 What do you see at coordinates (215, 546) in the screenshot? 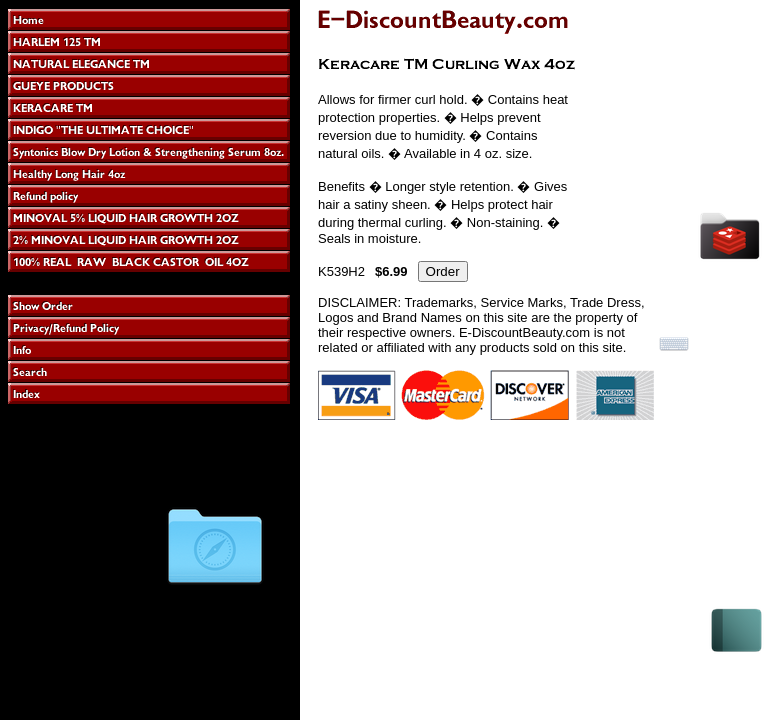
I see `access your local web server files` at bounding box center [215, 546].